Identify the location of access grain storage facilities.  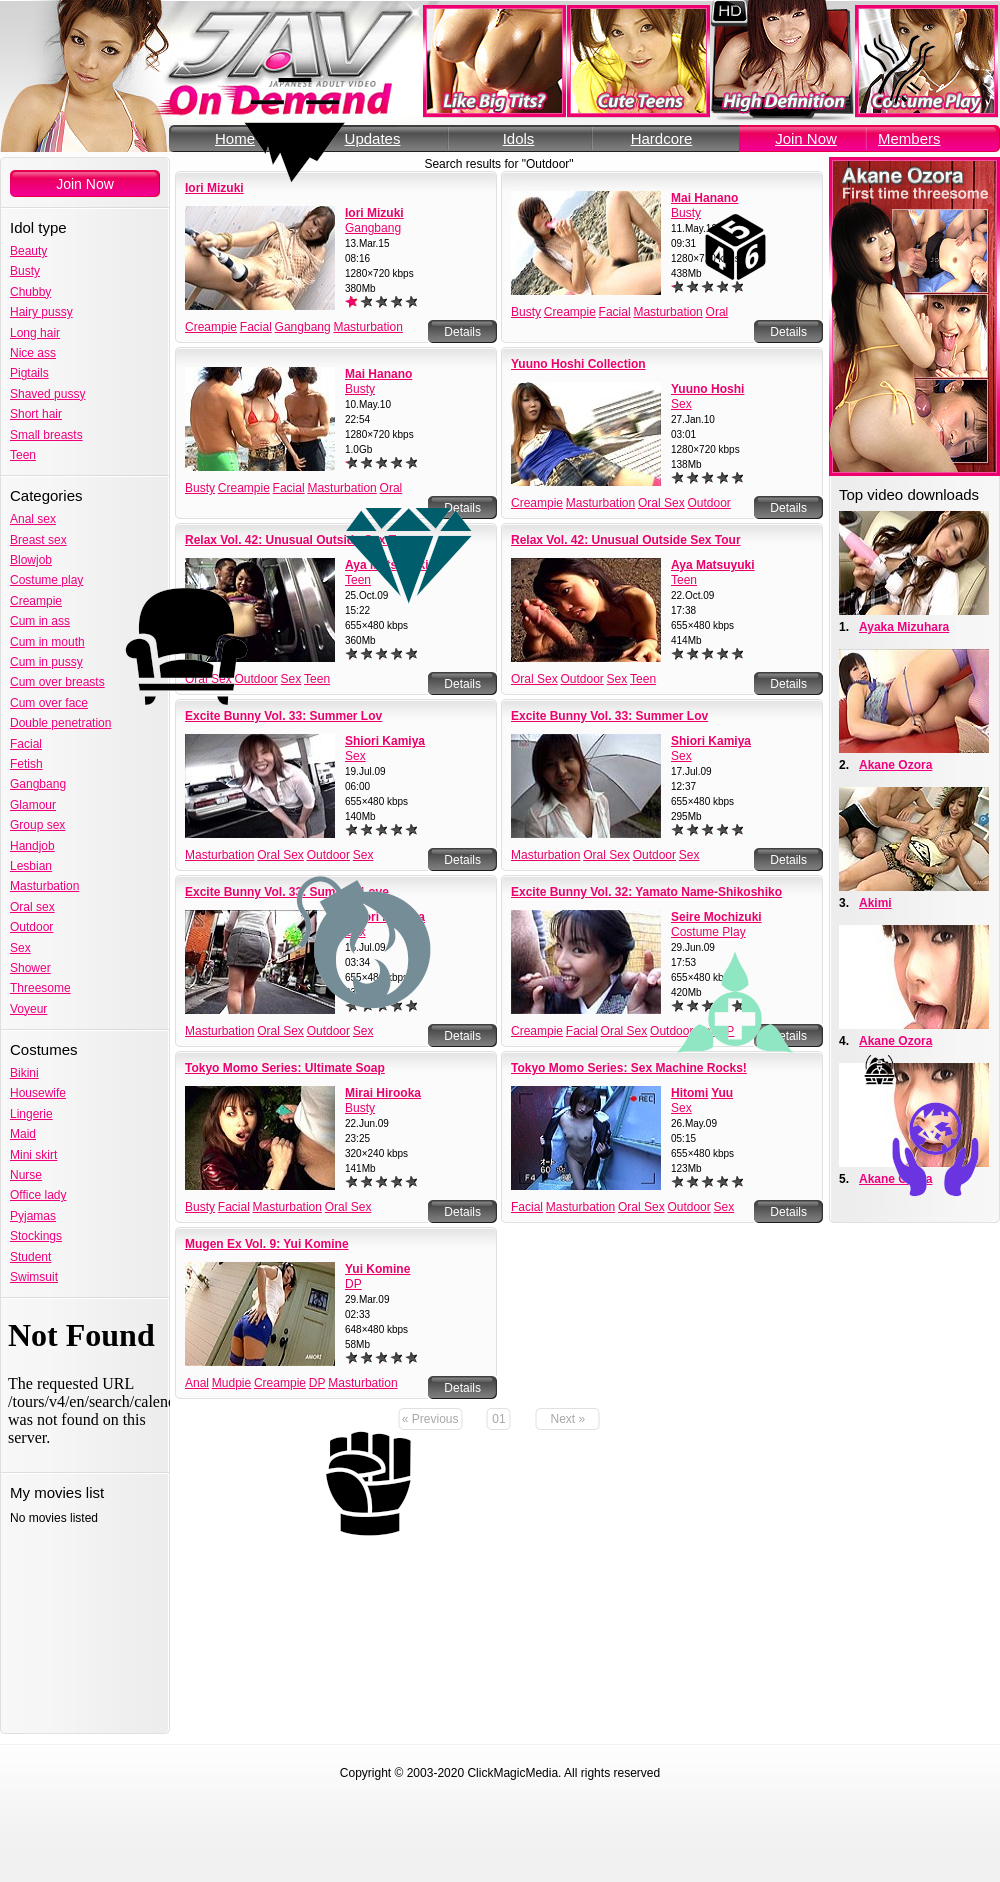
(879, 1069).